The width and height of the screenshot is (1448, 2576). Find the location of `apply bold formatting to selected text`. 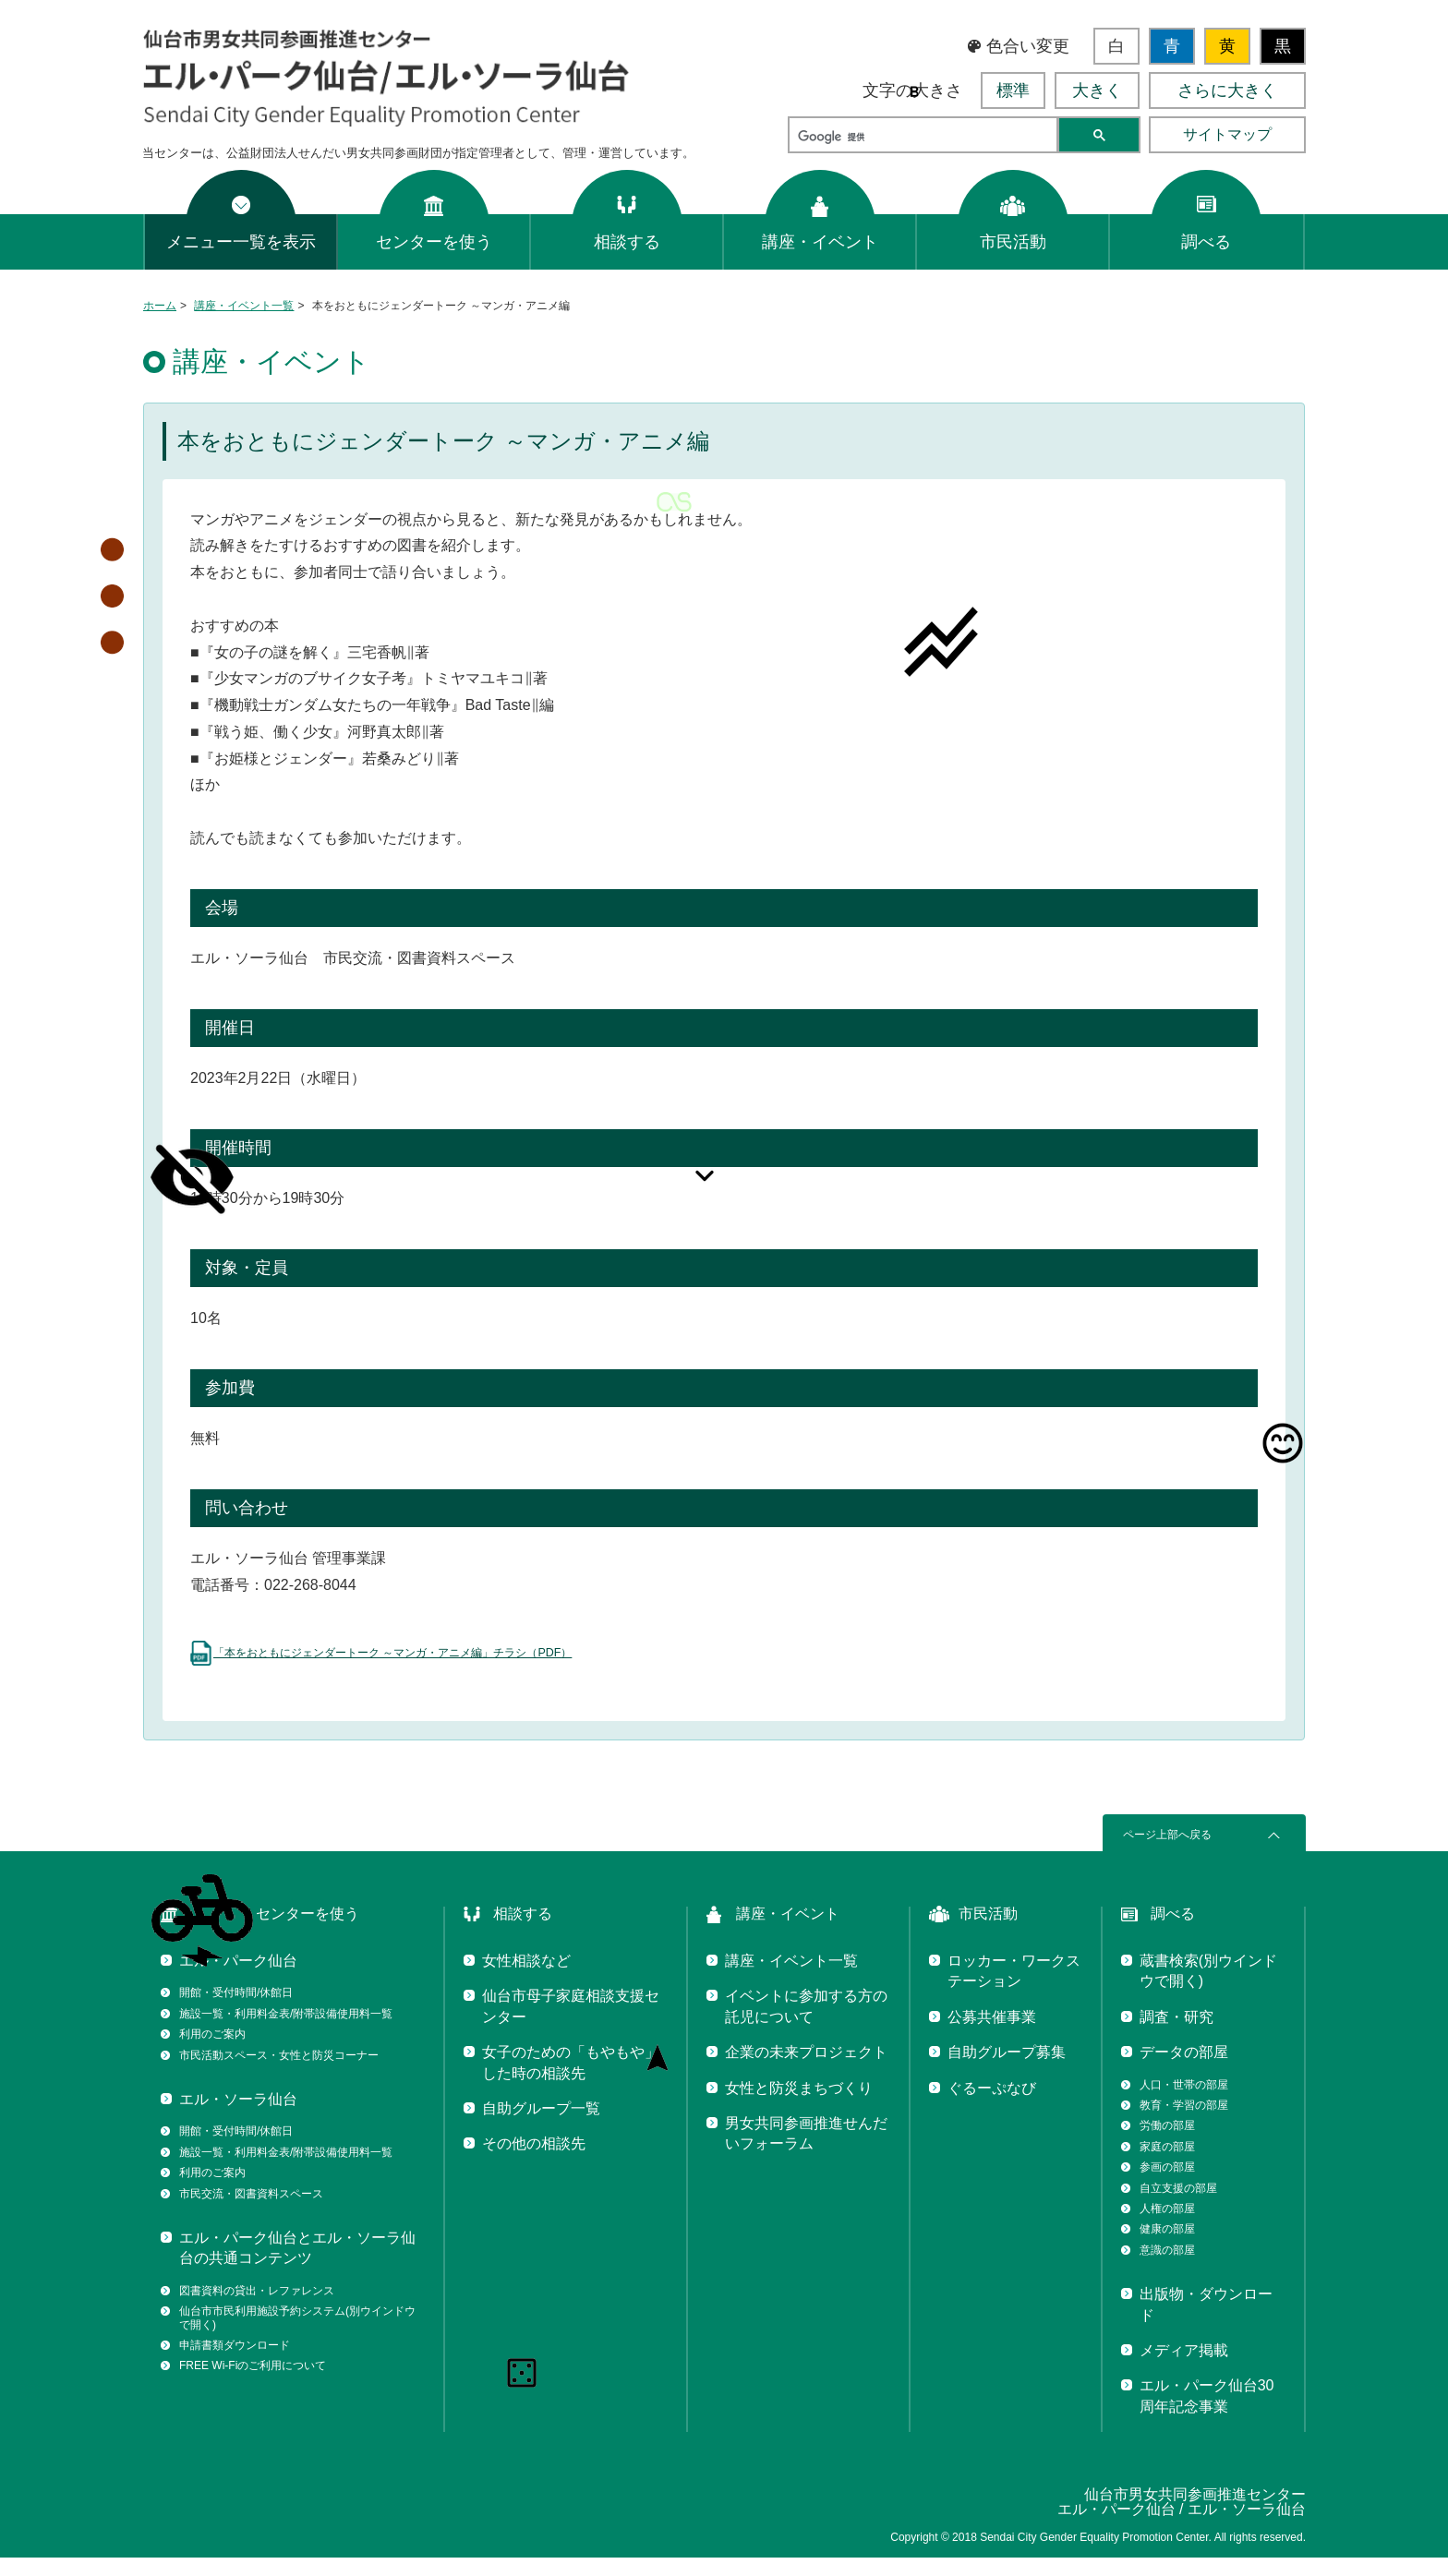

apply bold formatting to selected text is located at coordinates (914, 92).